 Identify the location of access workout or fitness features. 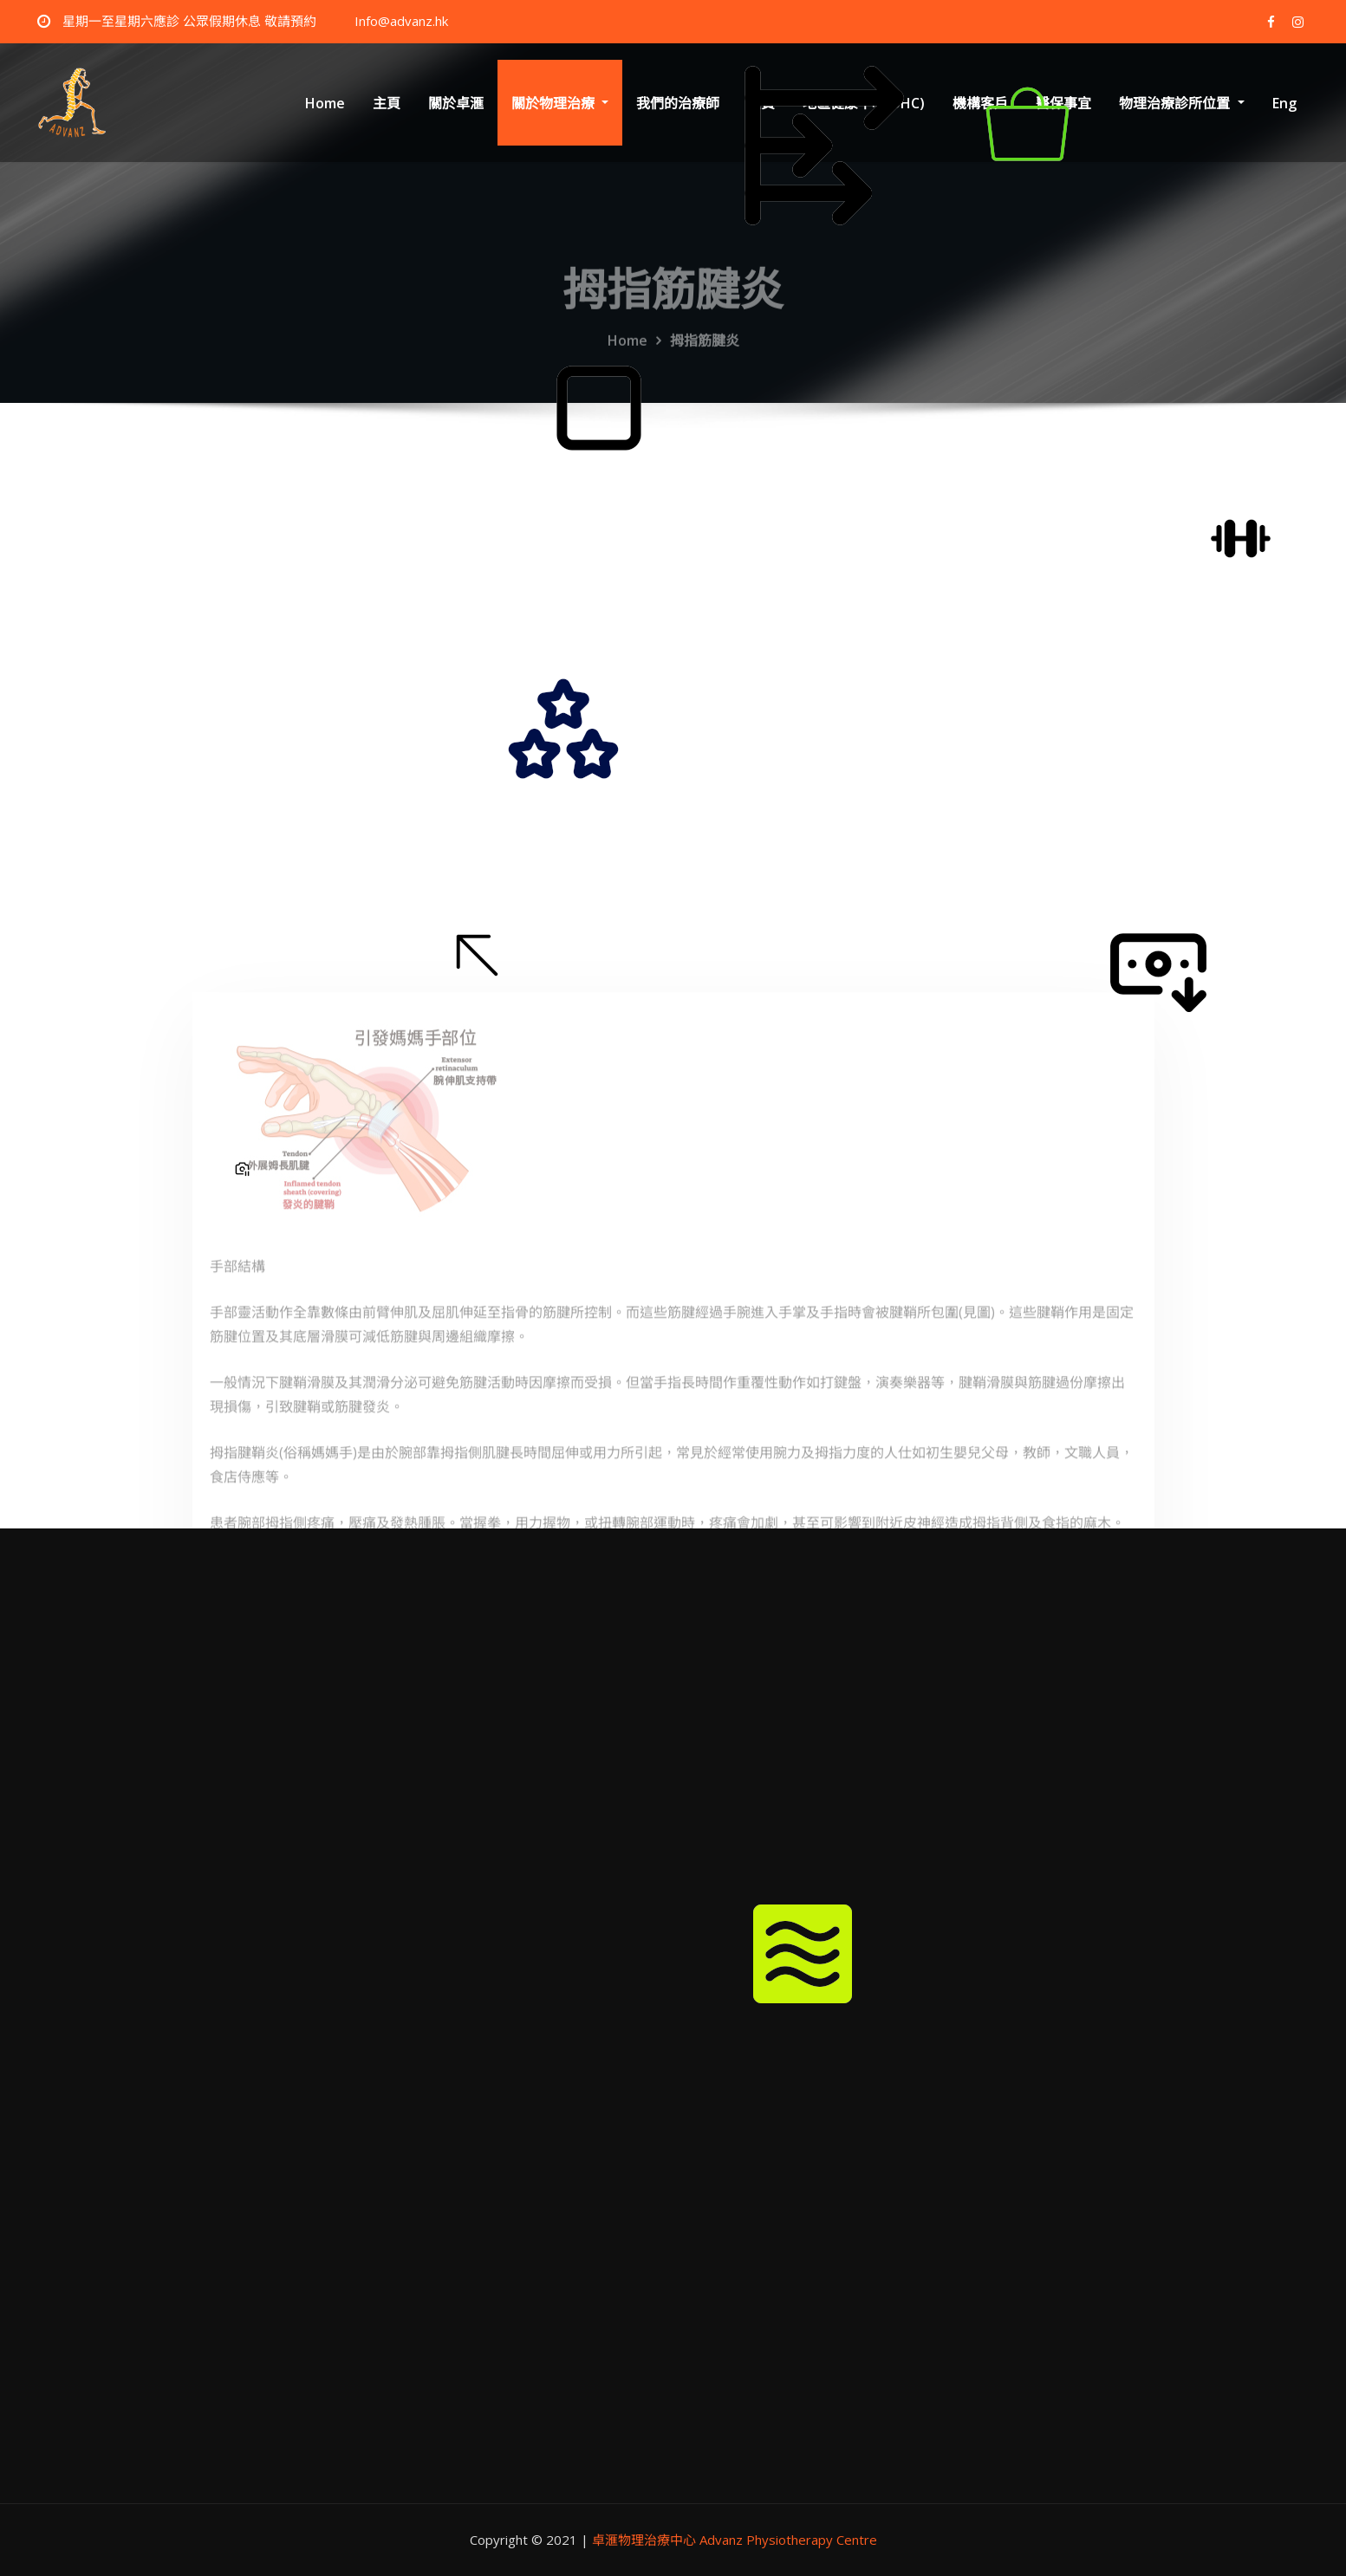
(1240, 538).